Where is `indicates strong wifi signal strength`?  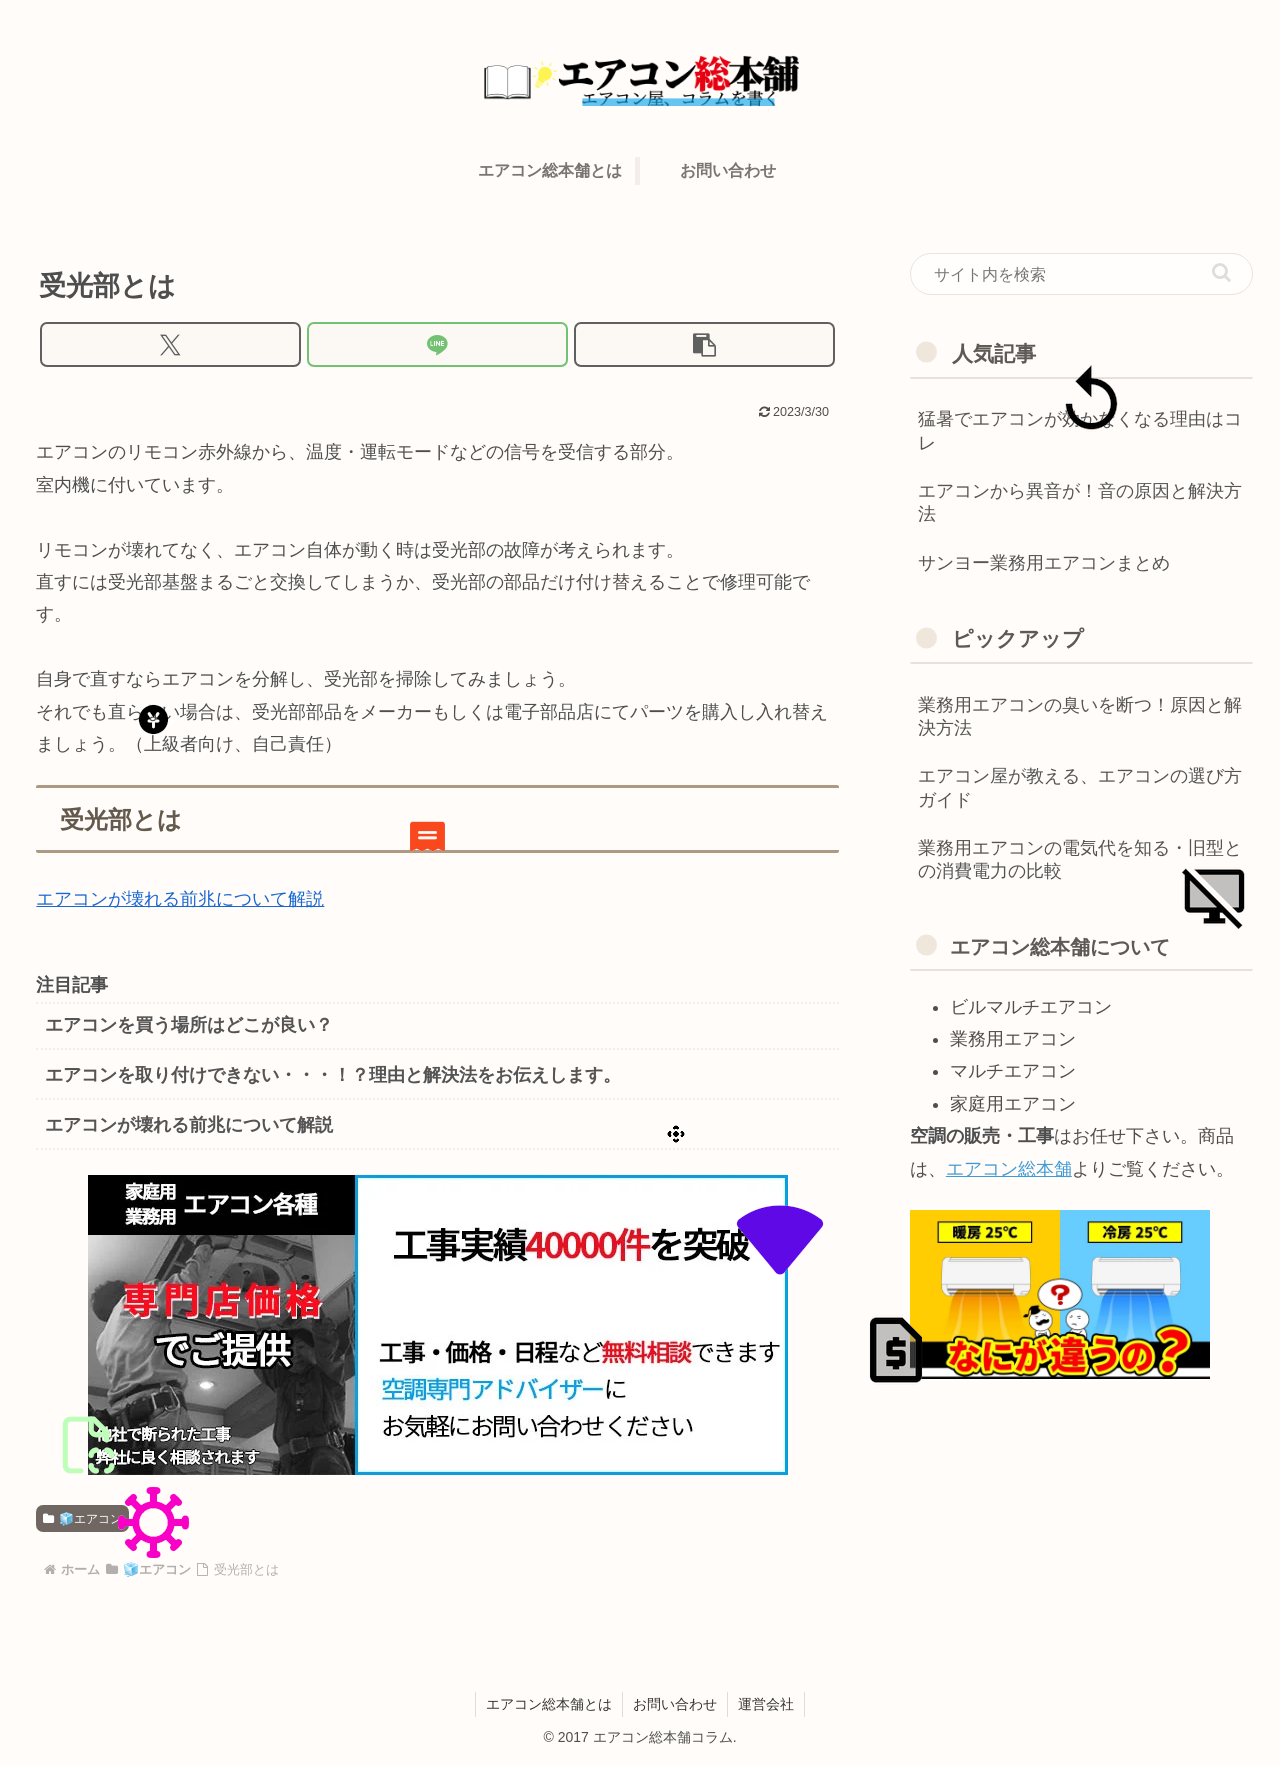 indicates strong wifi signal strength is located at coordinates (780, 1240).